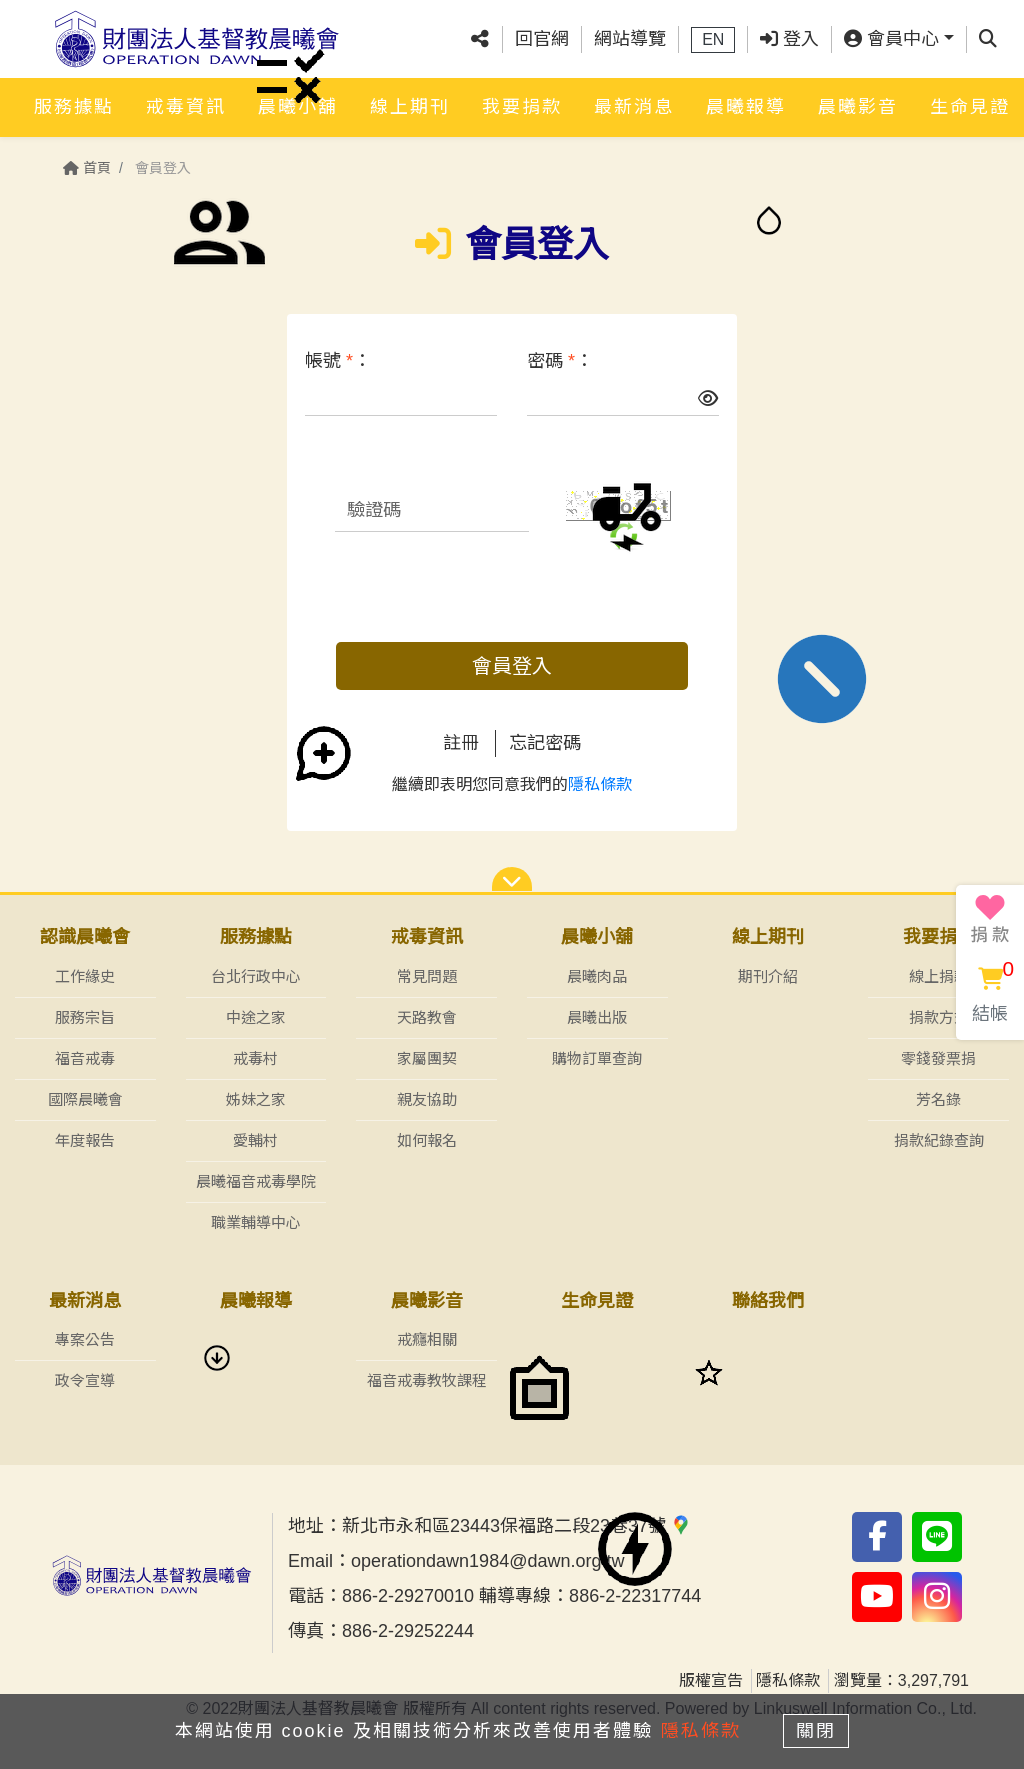 This screenshot has height=1769, width=1024. Describe the element at coordinates (709, 1373) in the screenshot. I see `add item to favorites` at that location.